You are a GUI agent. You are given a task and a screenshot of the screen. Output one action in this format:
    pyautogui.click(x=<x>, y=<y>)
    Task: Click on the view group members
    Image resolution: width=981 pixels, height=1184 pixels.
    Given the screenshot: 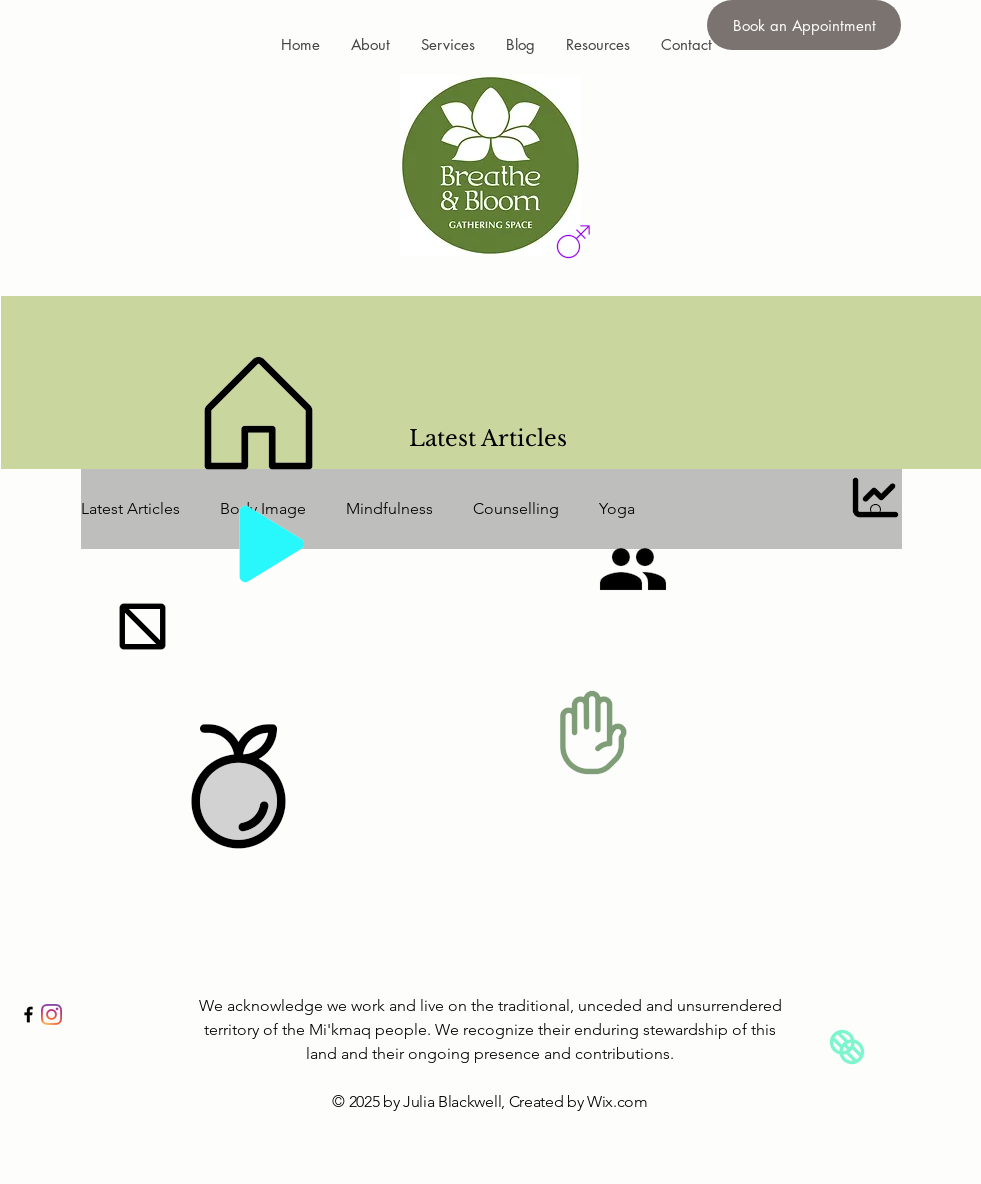 What is the action you would take?
    pyautogui.click(x=633, y=569)
    